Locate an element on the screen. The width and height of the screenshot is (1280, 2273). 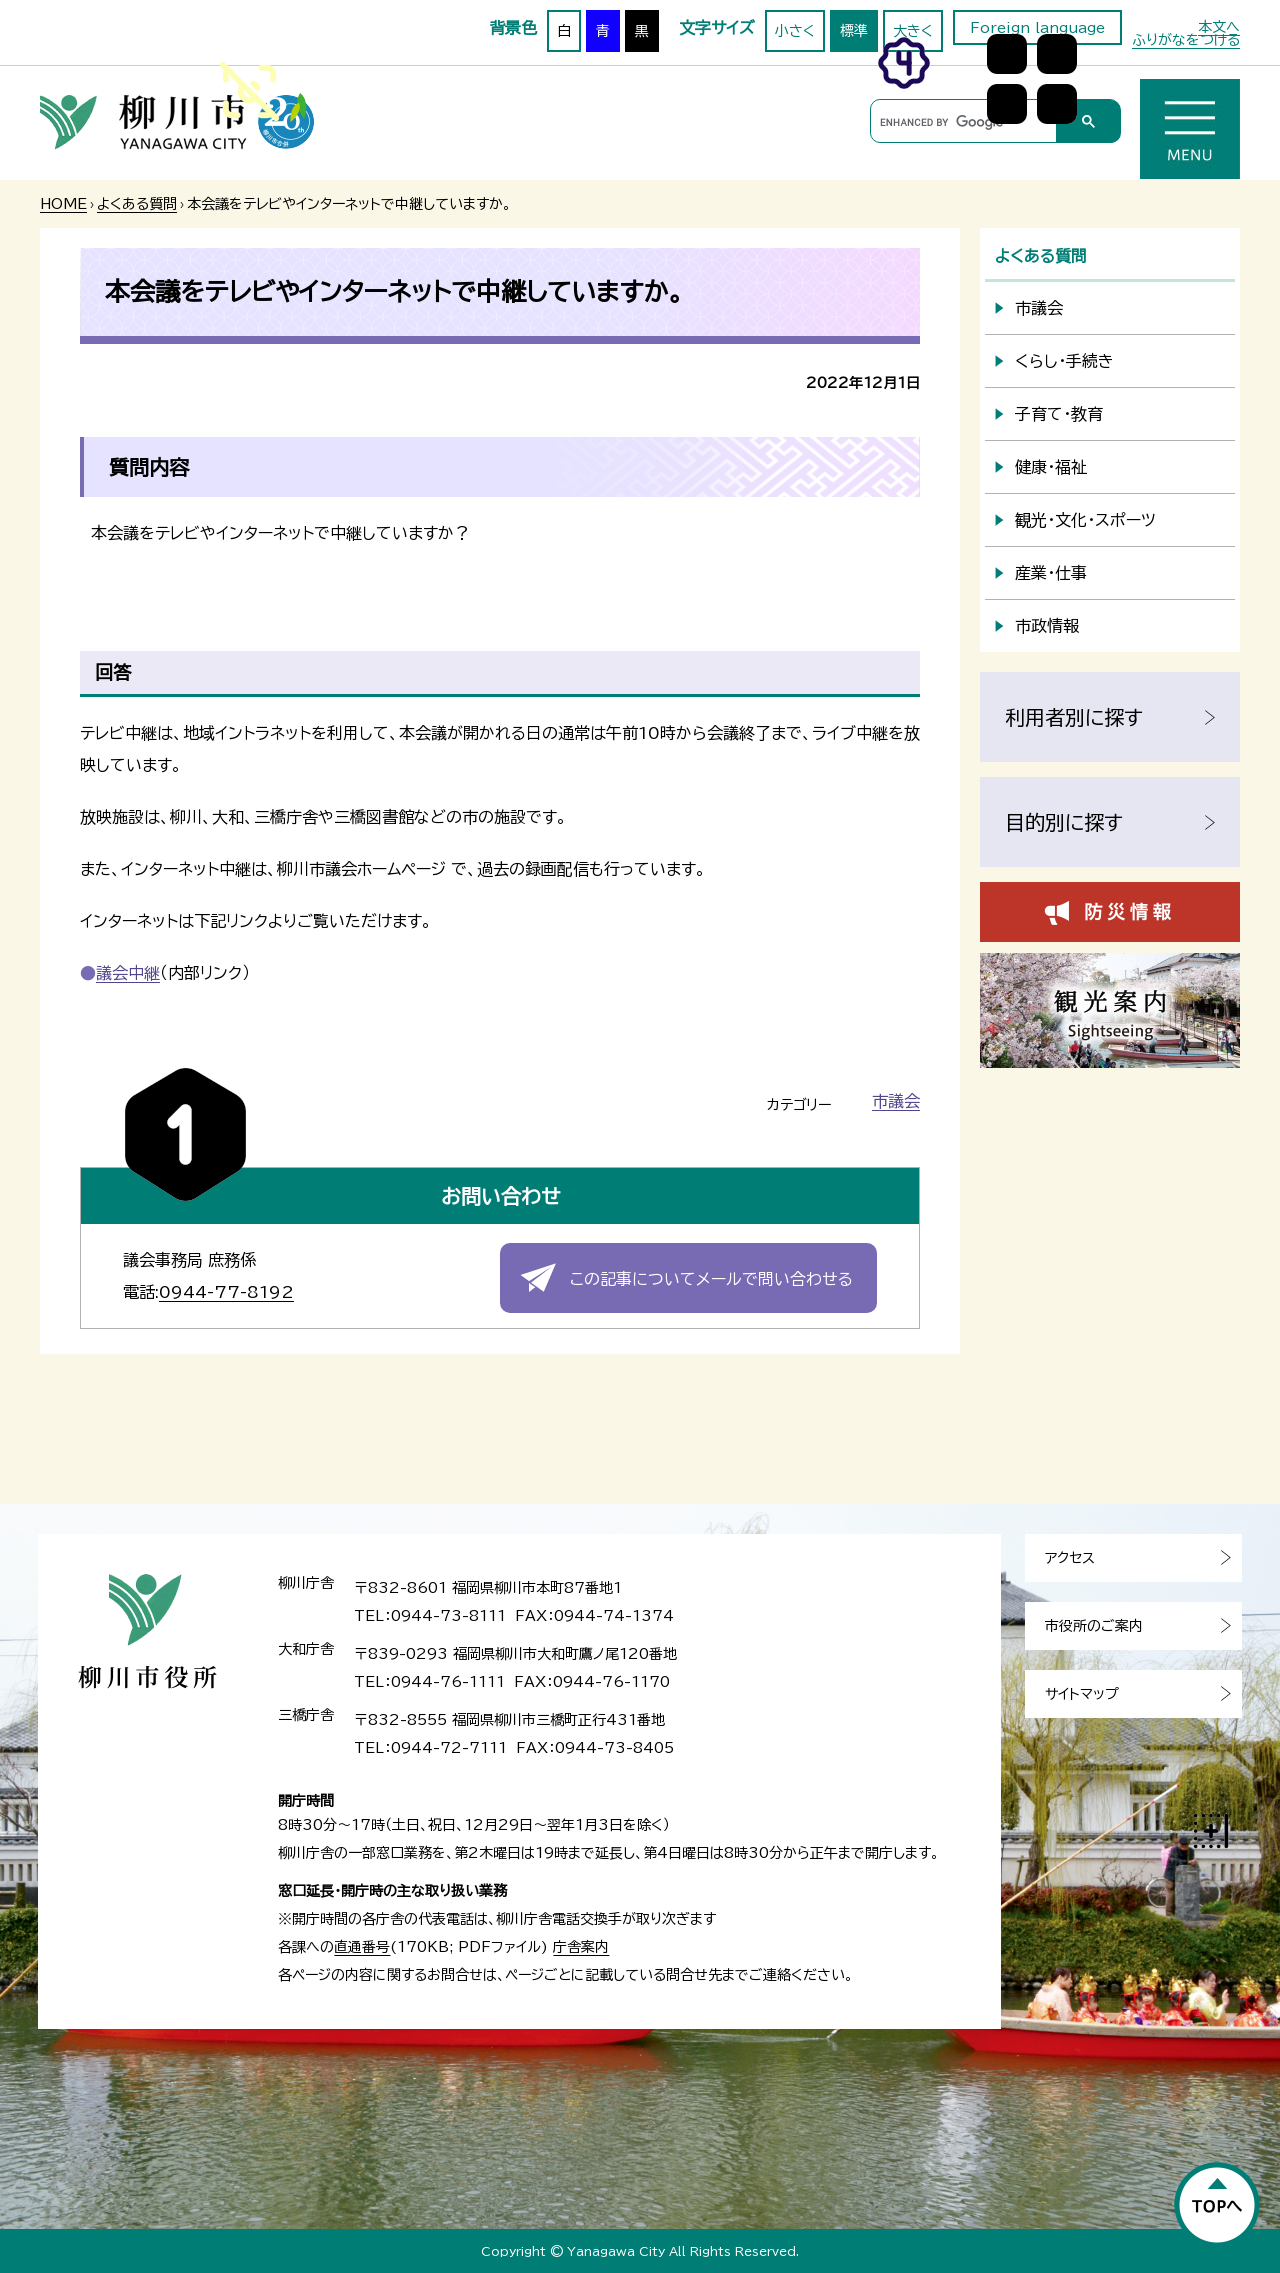
indicates a fourth-place ranking or position is located at coordinates (904, 63).